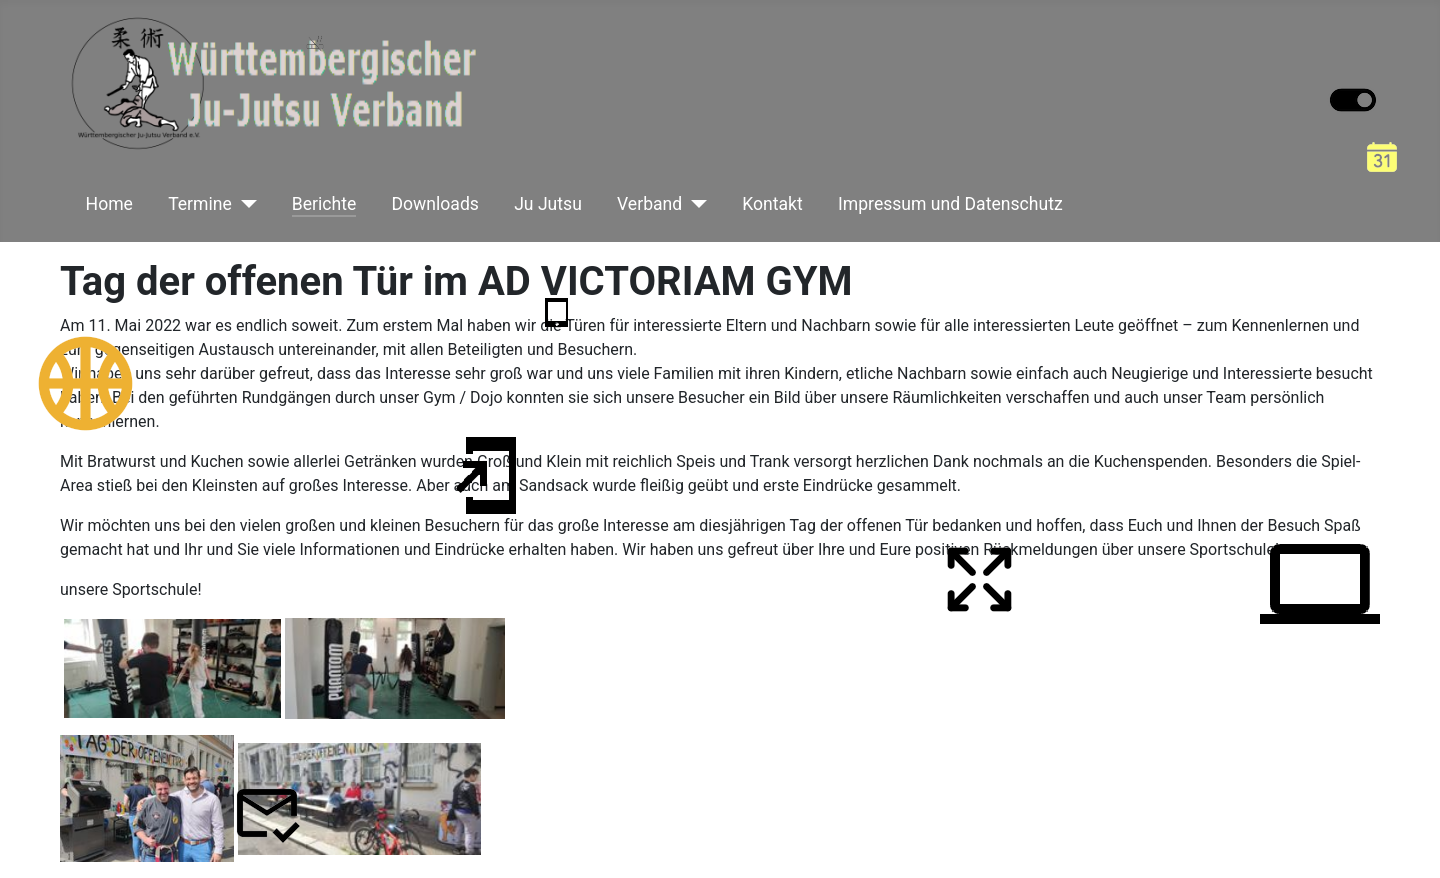 The width and height of the screenshot is (1440, 878). Describe the element at coordinates (487, 475) in the screenshot. I see `add shortcut to home screen` at that location.